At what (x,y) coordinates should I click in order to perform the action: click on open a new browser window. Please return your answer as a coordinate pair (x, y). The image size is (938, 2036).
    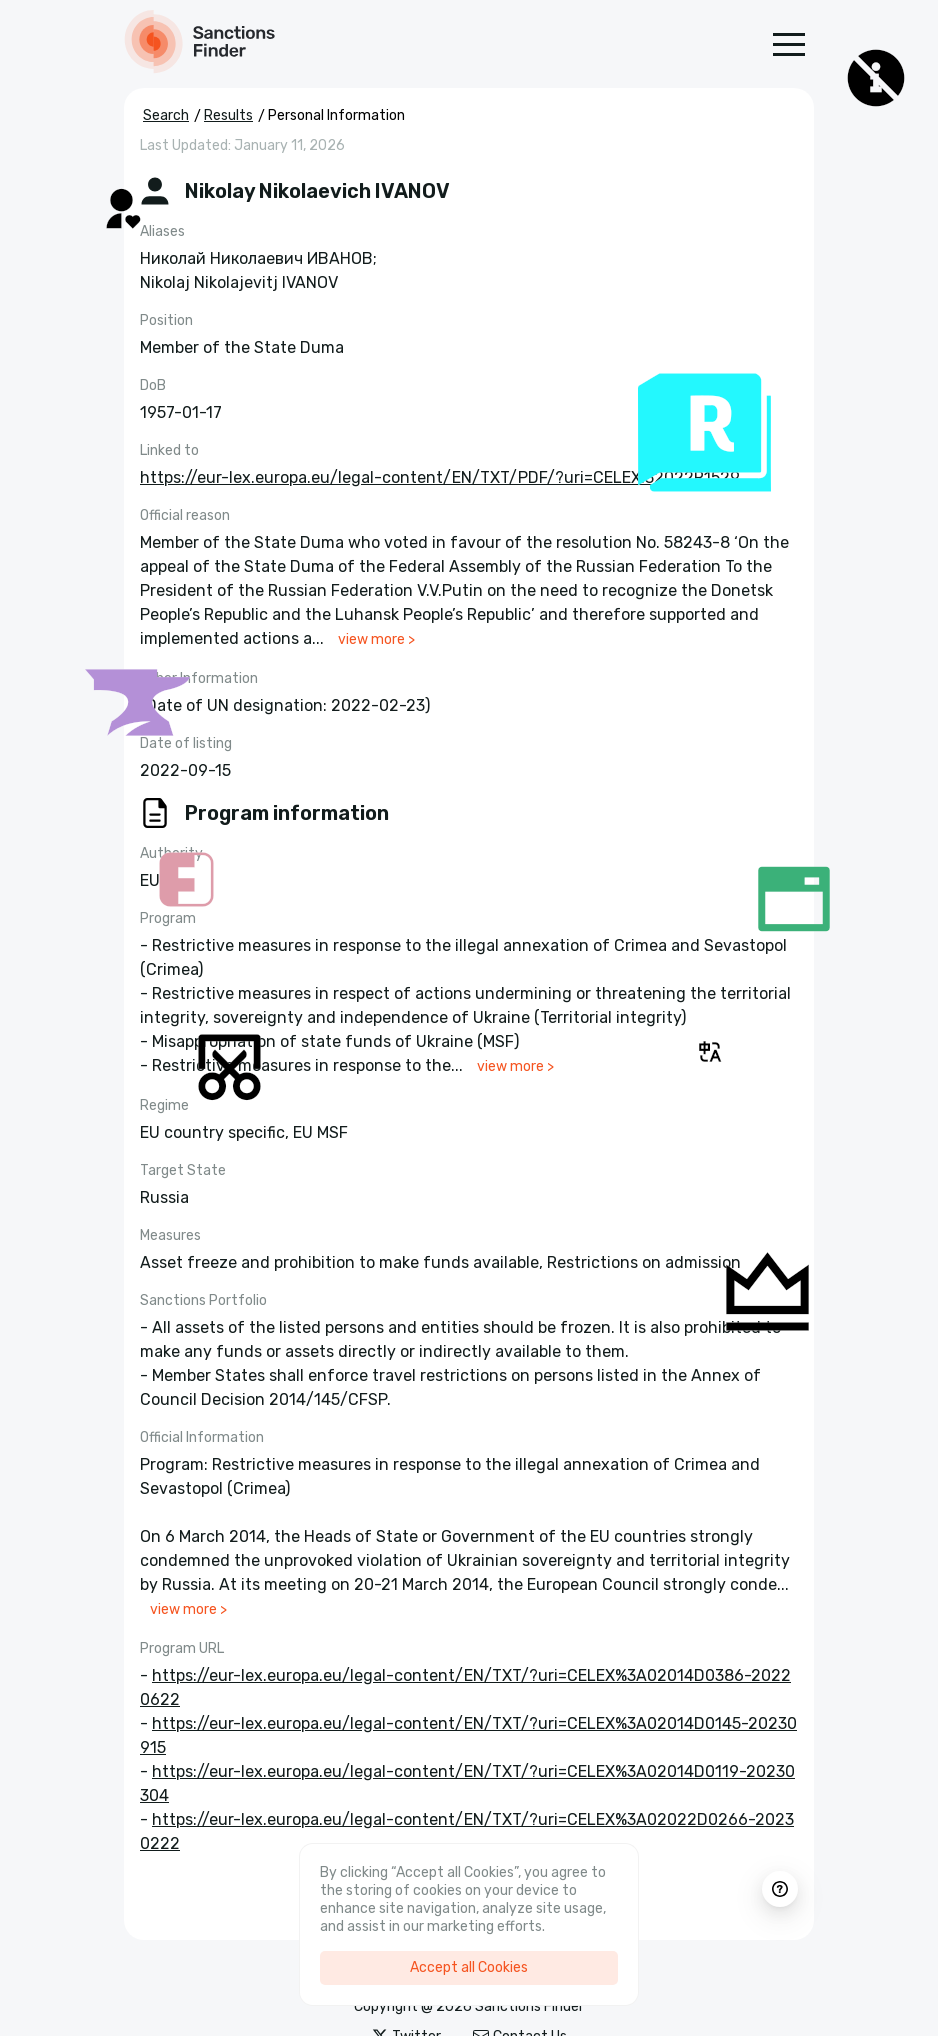
    Looking at the image, I should click on (794, 899).